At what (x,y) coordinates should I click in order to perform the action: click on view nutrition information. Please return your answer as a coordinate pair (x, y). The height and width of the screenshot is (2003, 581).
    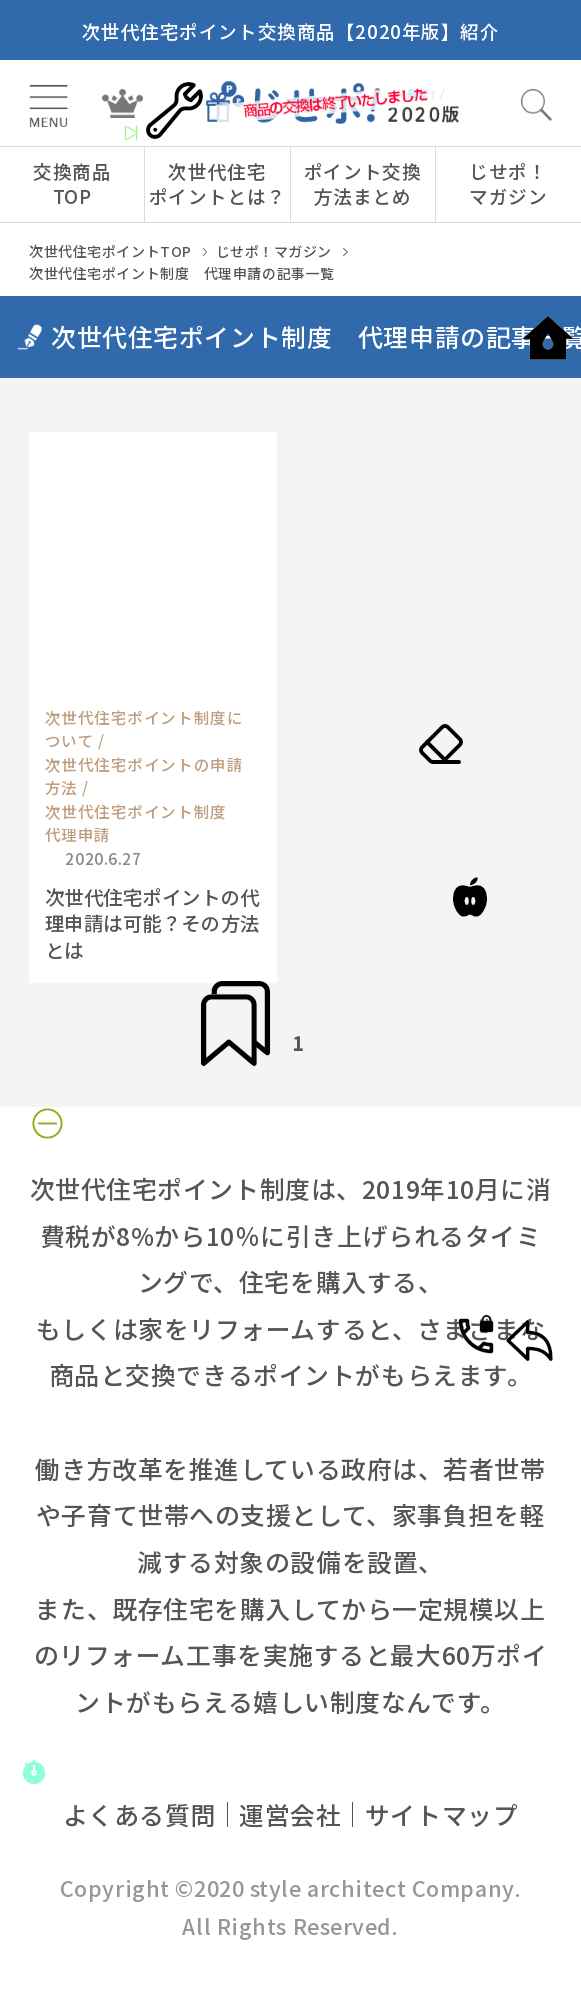
    Looking at the image, I should click on (470, 897).